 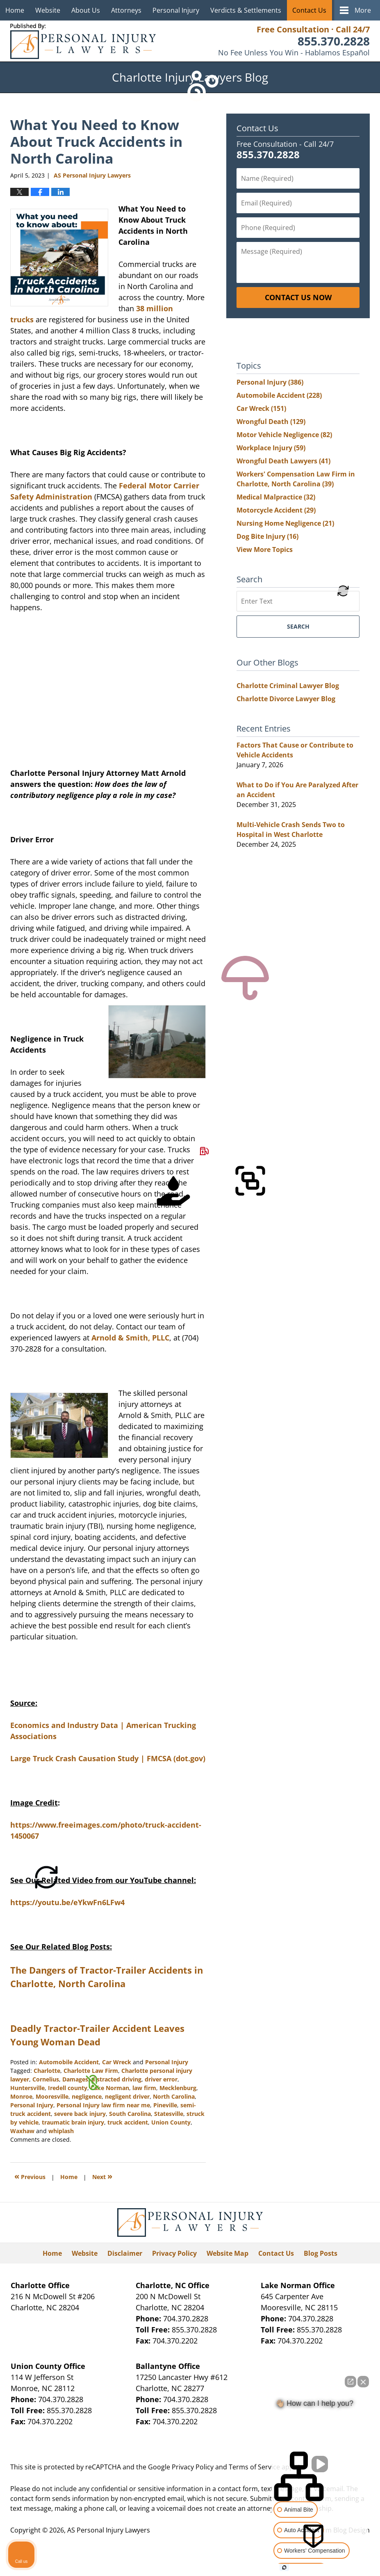 I want to click on indicates weather protection or rain forecast, so click(x=245, y=978).